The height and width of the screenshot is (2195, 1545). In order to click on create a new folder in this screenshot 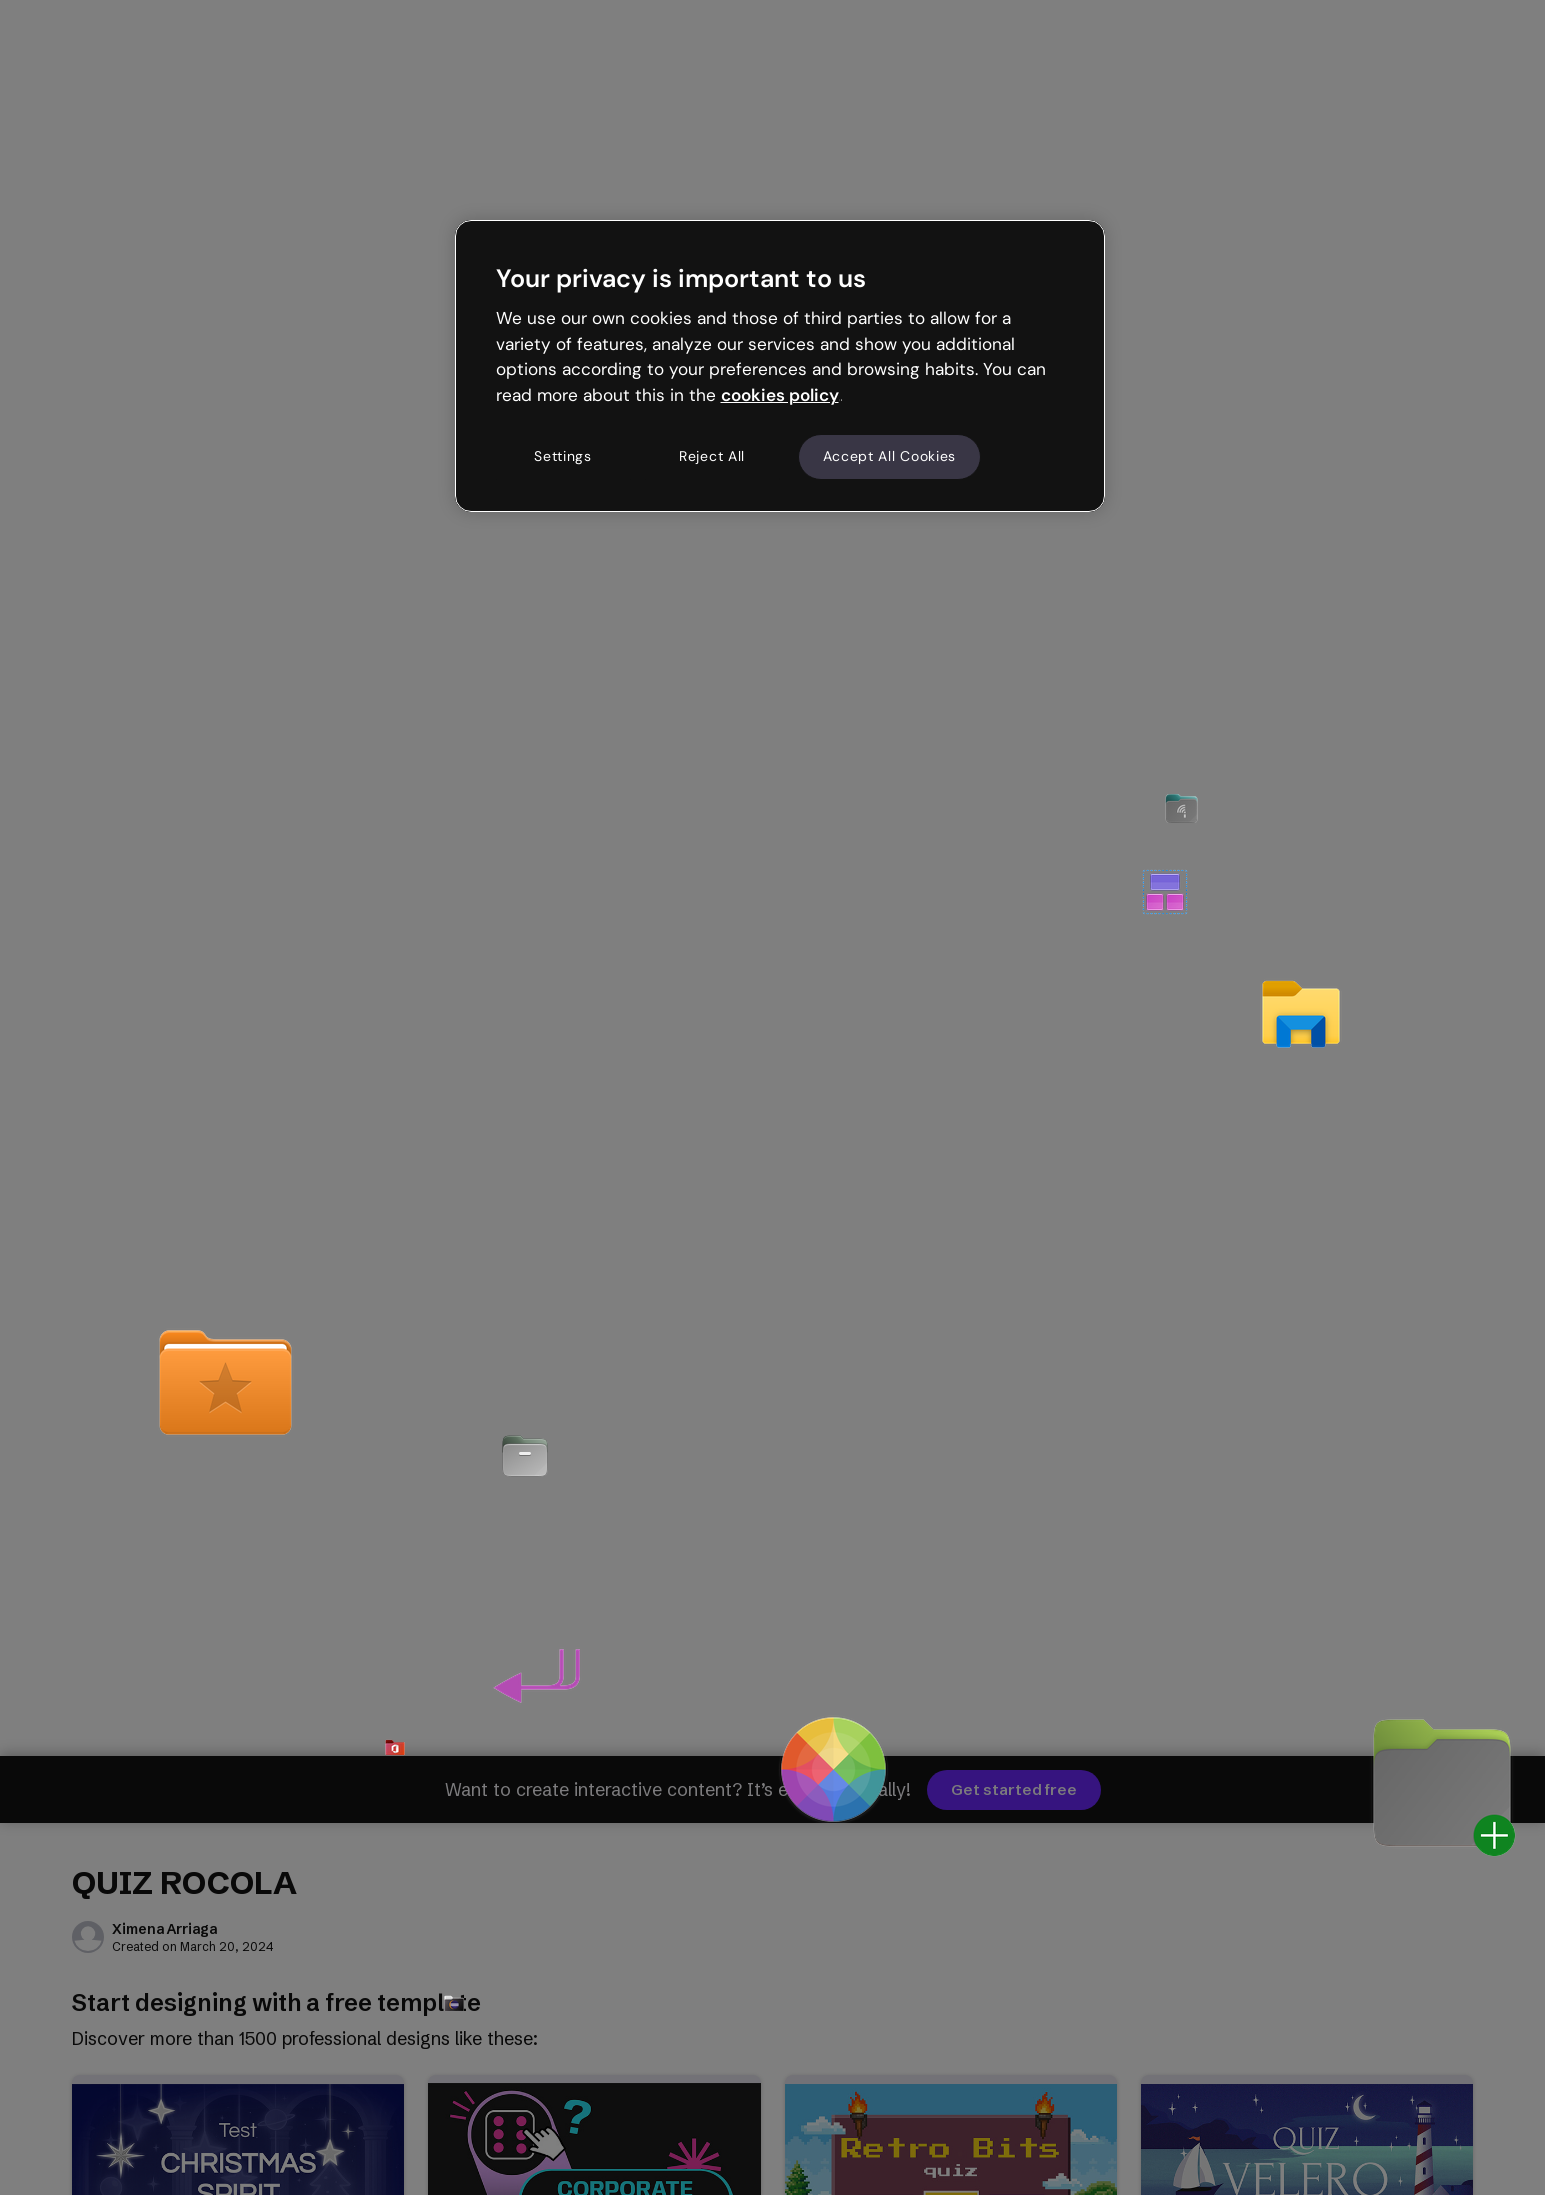, I will do `click(1442, 1783)`.